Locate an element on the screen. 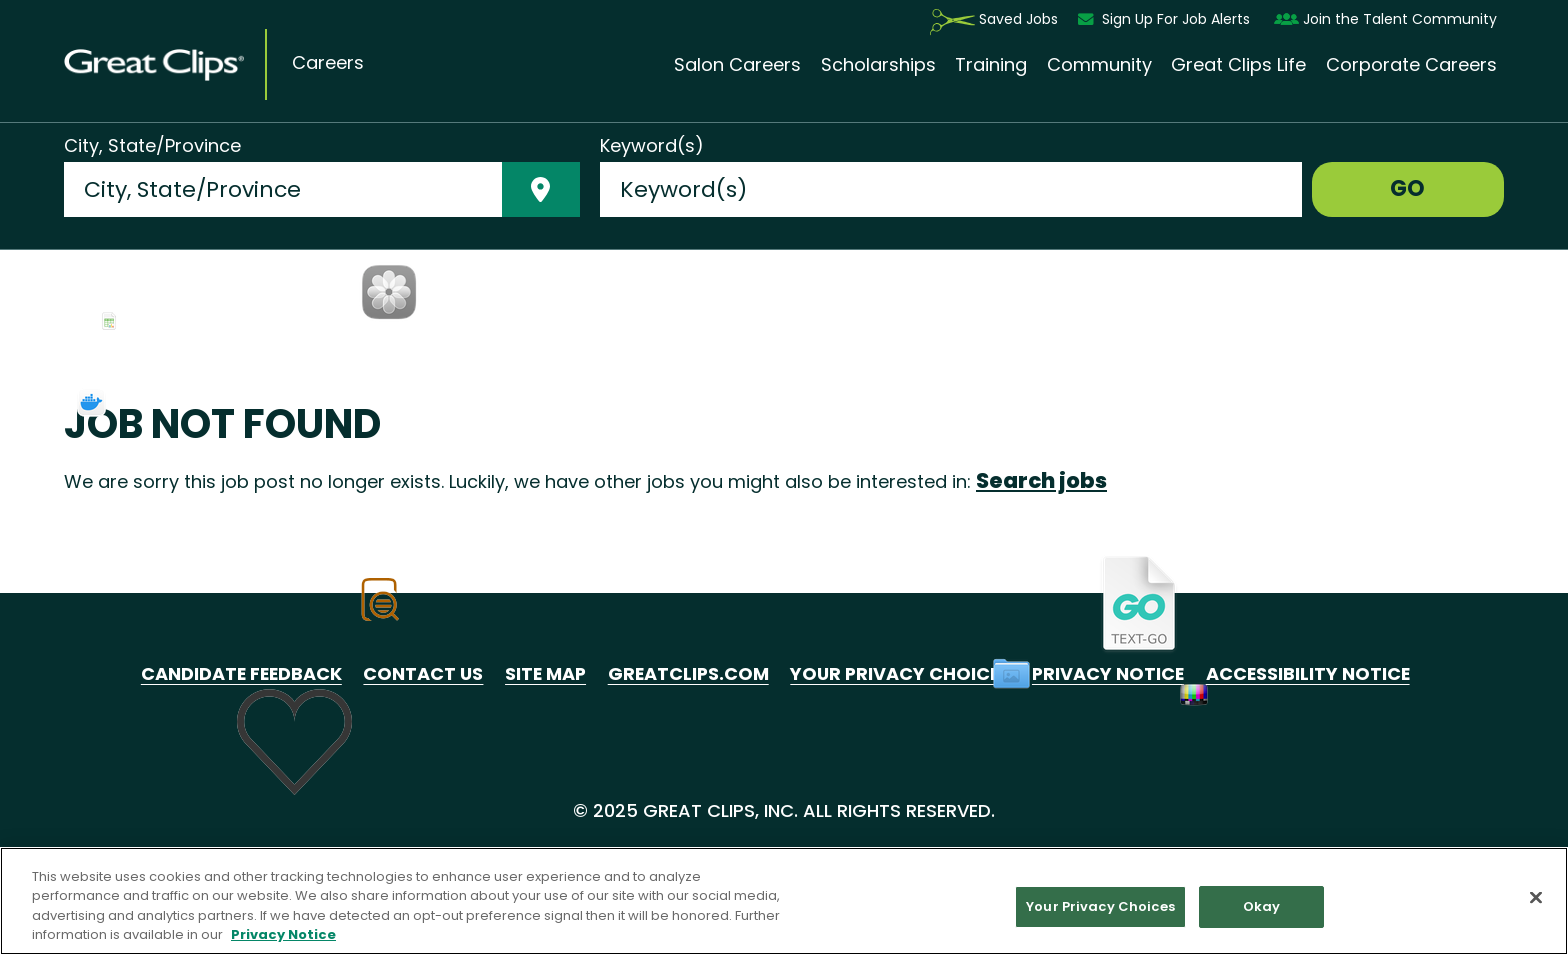 The height and width of the screenshot is (955, 1568). view community or social applications is located at coordinates (294, 740).